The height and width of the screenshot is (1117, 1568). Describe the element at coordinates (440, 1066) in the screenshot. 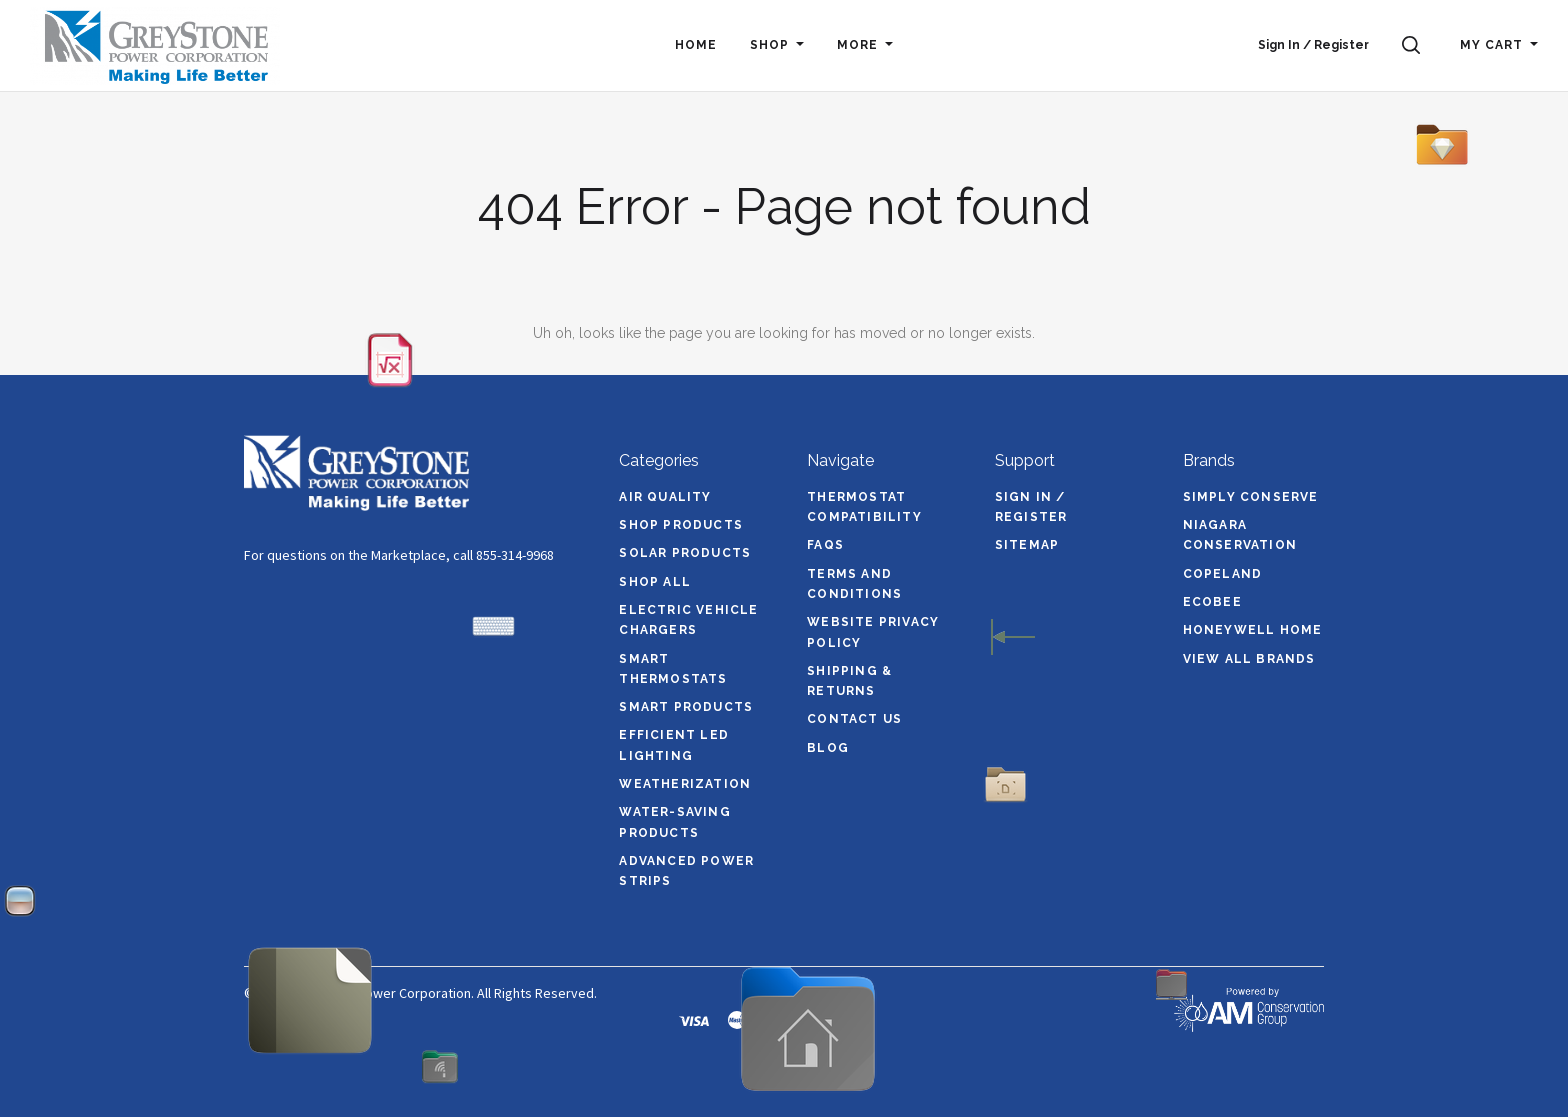

I see `open insync cloud sync folder` at that location.